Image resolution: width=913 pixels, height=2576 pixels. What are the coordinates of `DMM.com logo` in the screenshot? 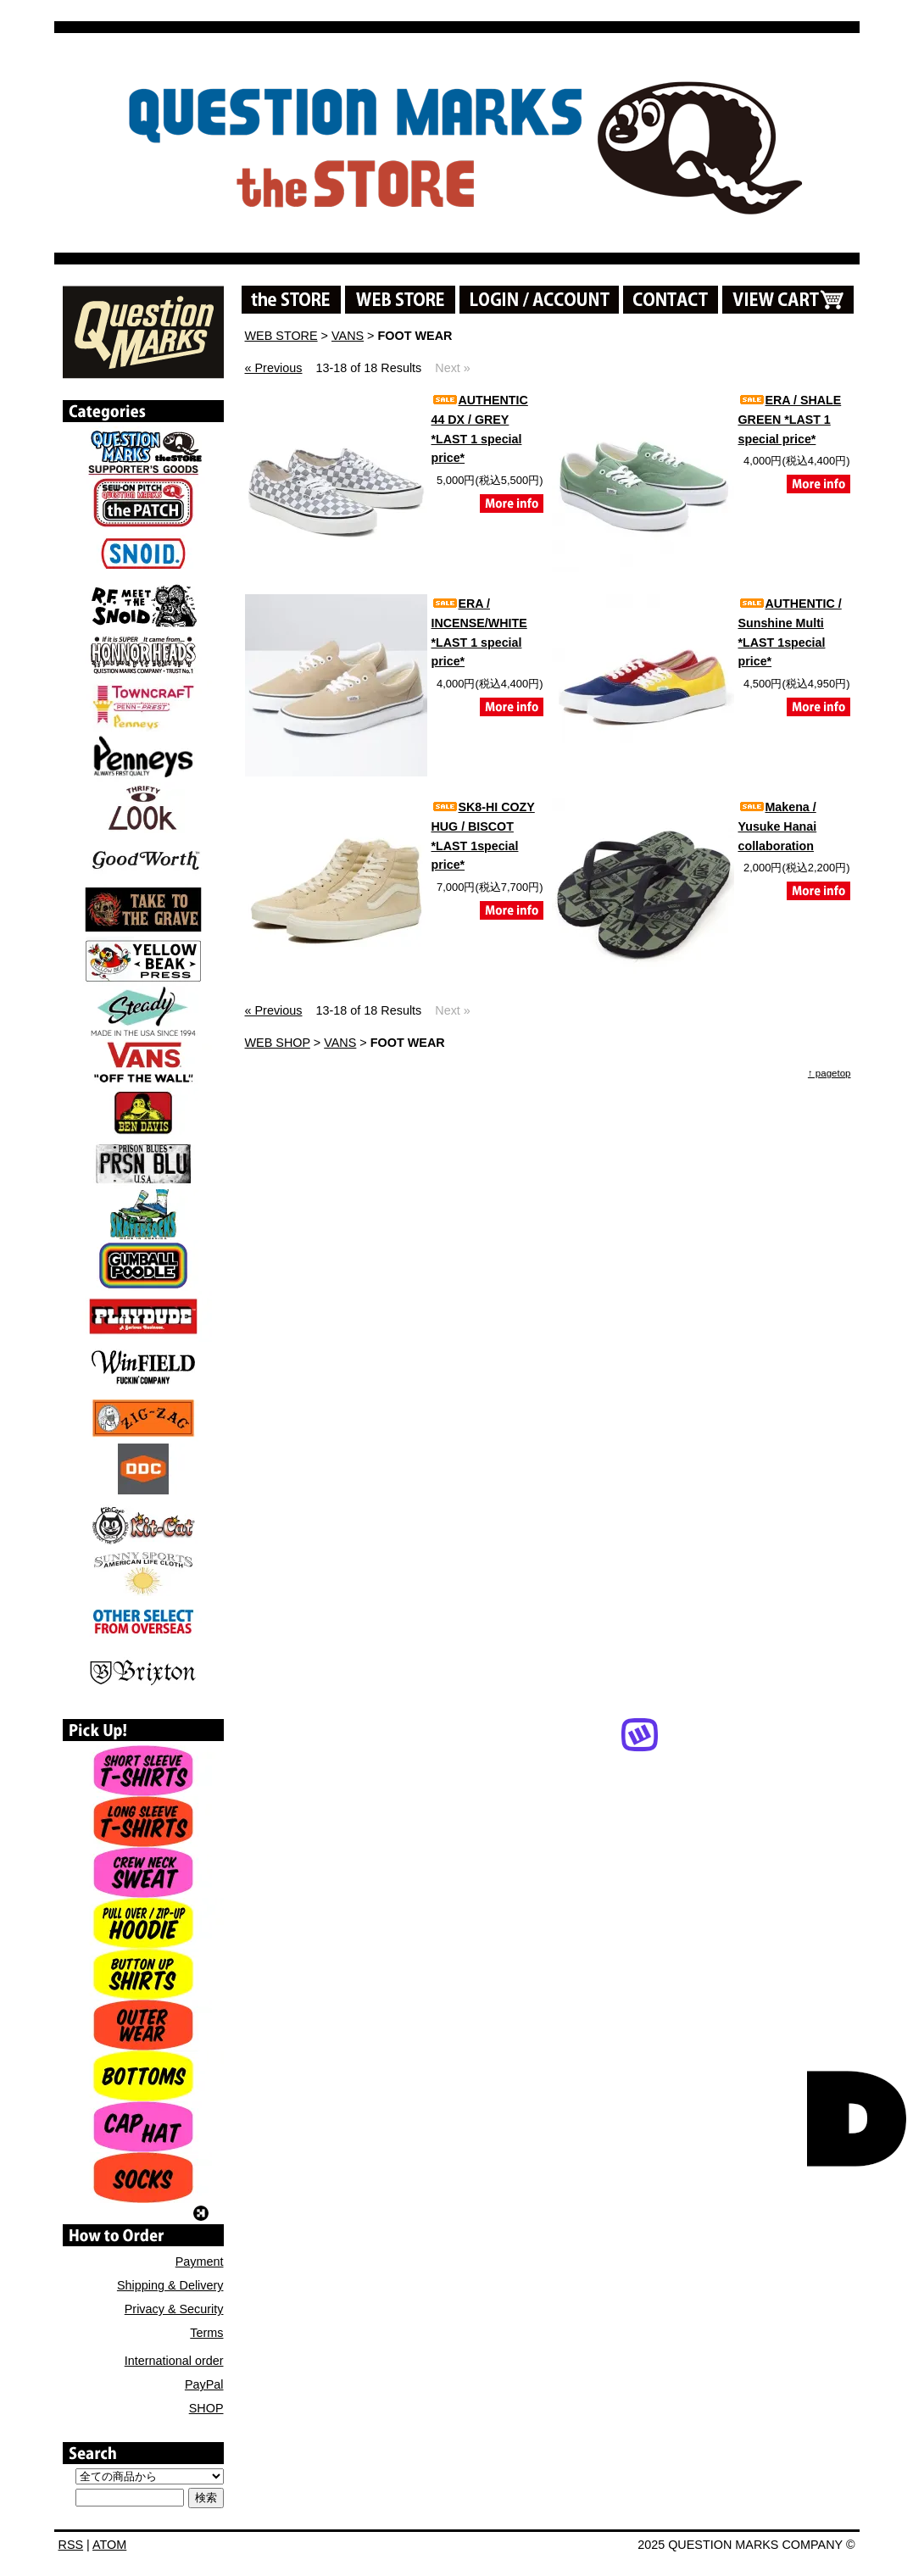 It's located at (856, 2118).